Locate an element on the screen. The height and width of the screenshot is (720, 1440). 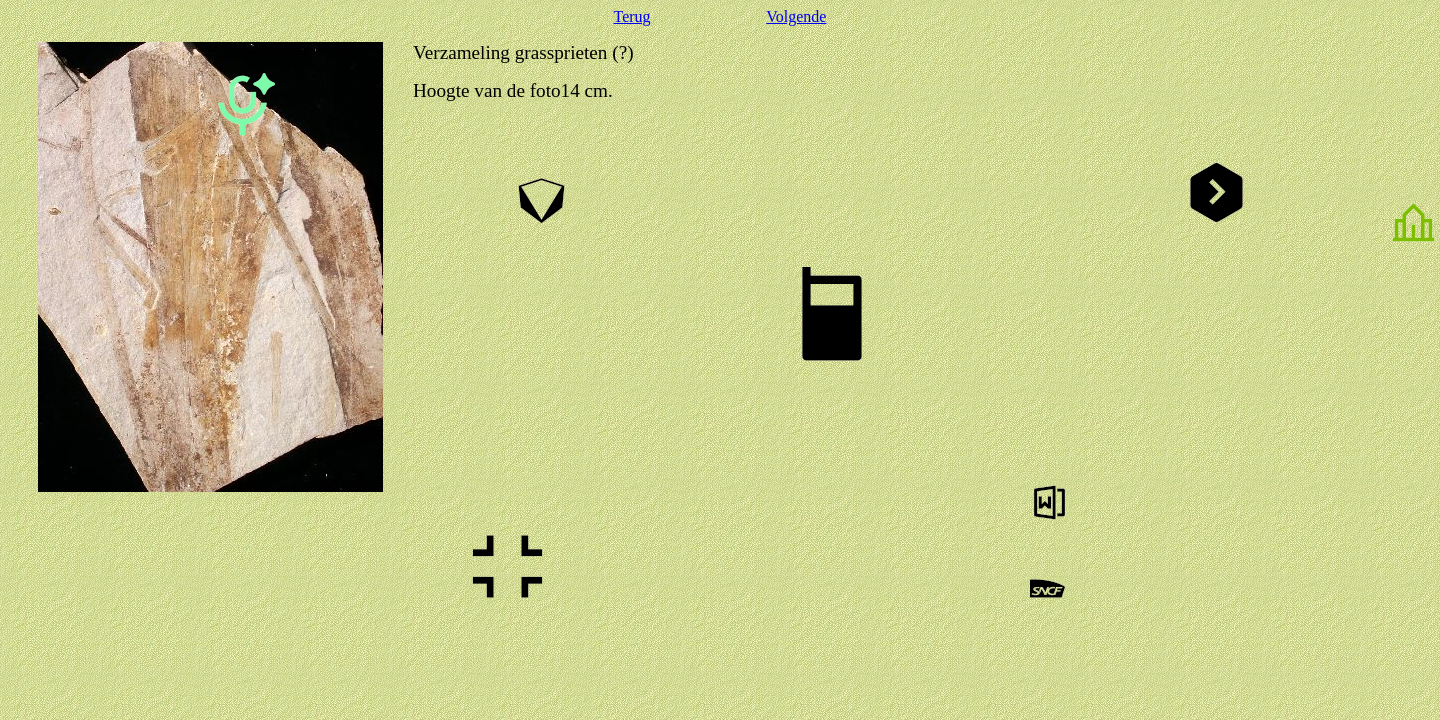
indicates mobile device or phone functionality is located at coordinates (832, 318).